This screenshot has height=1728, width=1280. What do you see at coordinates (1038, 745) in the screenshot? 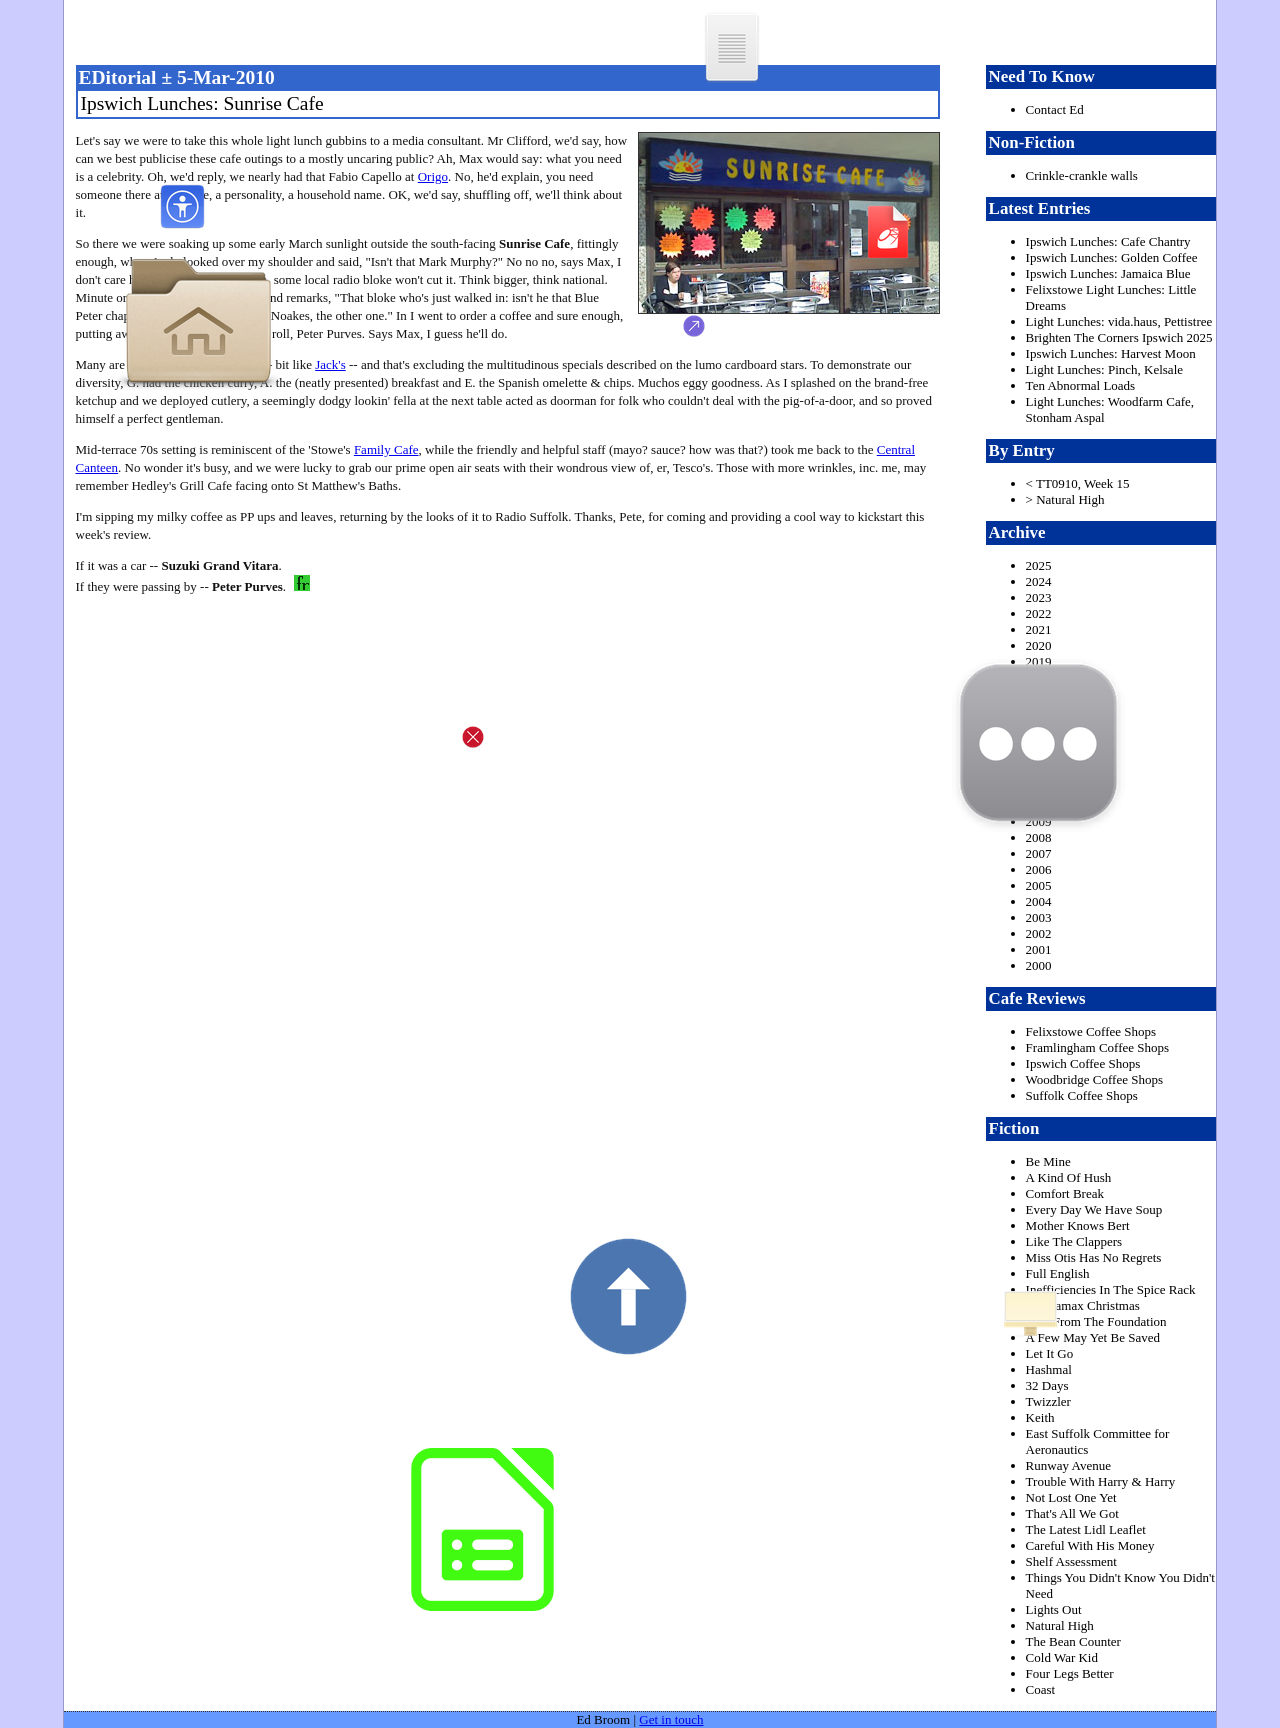
I see `open settings or preferences` at bounding box center [1038, 745].